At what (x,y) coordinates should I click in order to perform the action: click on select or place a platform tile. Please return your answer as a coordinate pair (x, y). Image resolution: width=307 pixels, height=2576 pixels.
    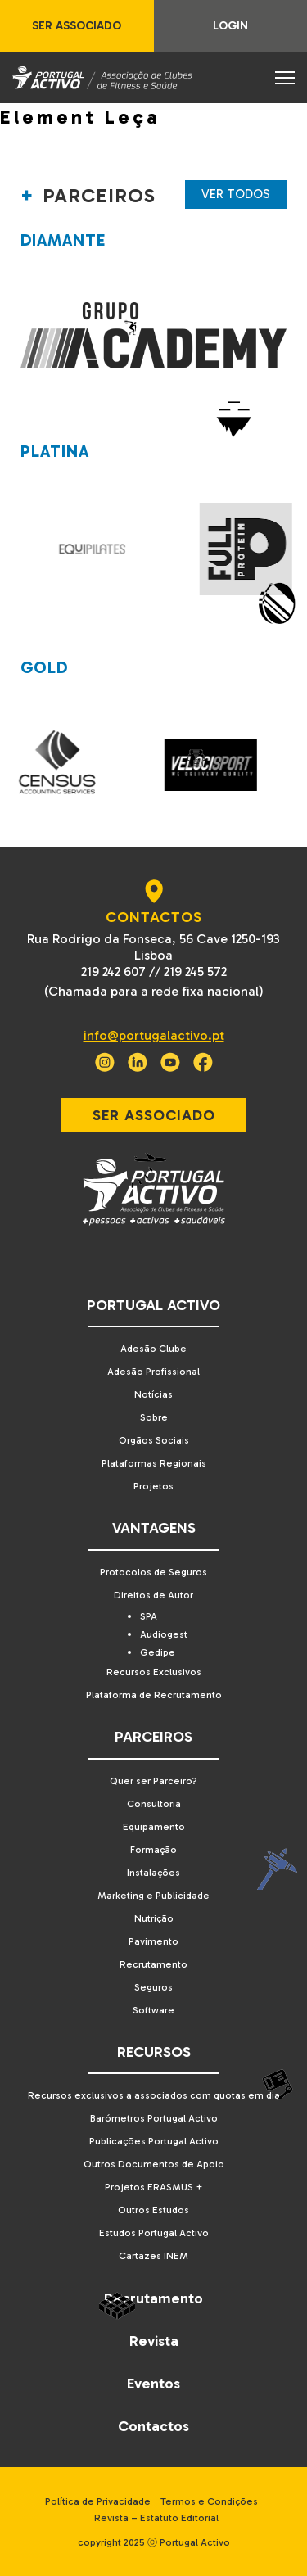
    Looking at the image, I should click on (117, 2306).